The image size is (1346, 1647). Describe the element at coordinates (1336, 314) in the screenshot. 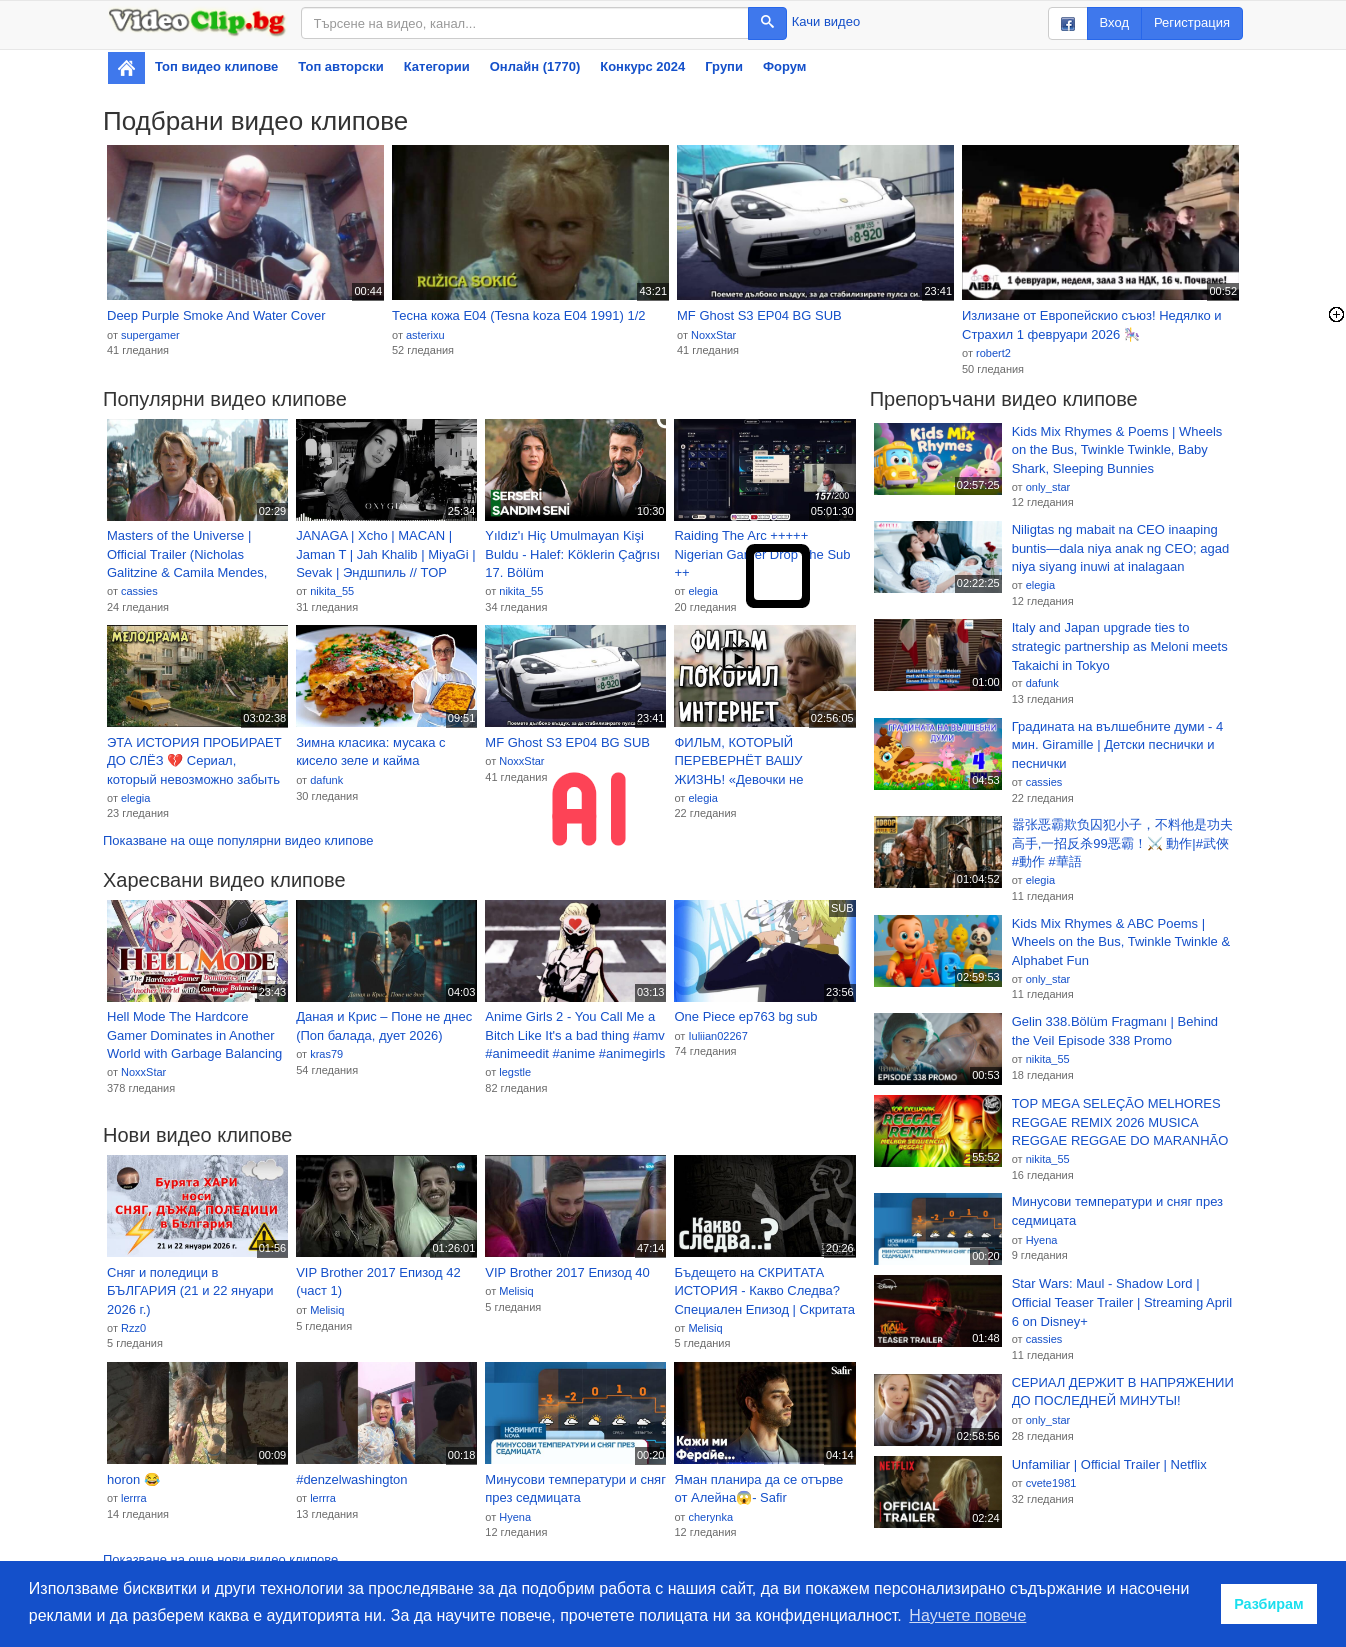

I see `add a new item` at that location.